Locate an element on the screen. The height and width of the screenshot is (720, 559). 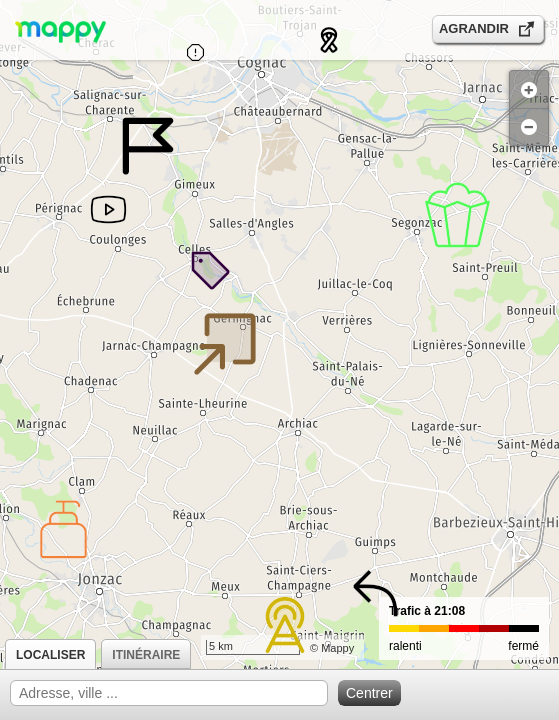
stop or halt current action is located at coordinates (195, 52).